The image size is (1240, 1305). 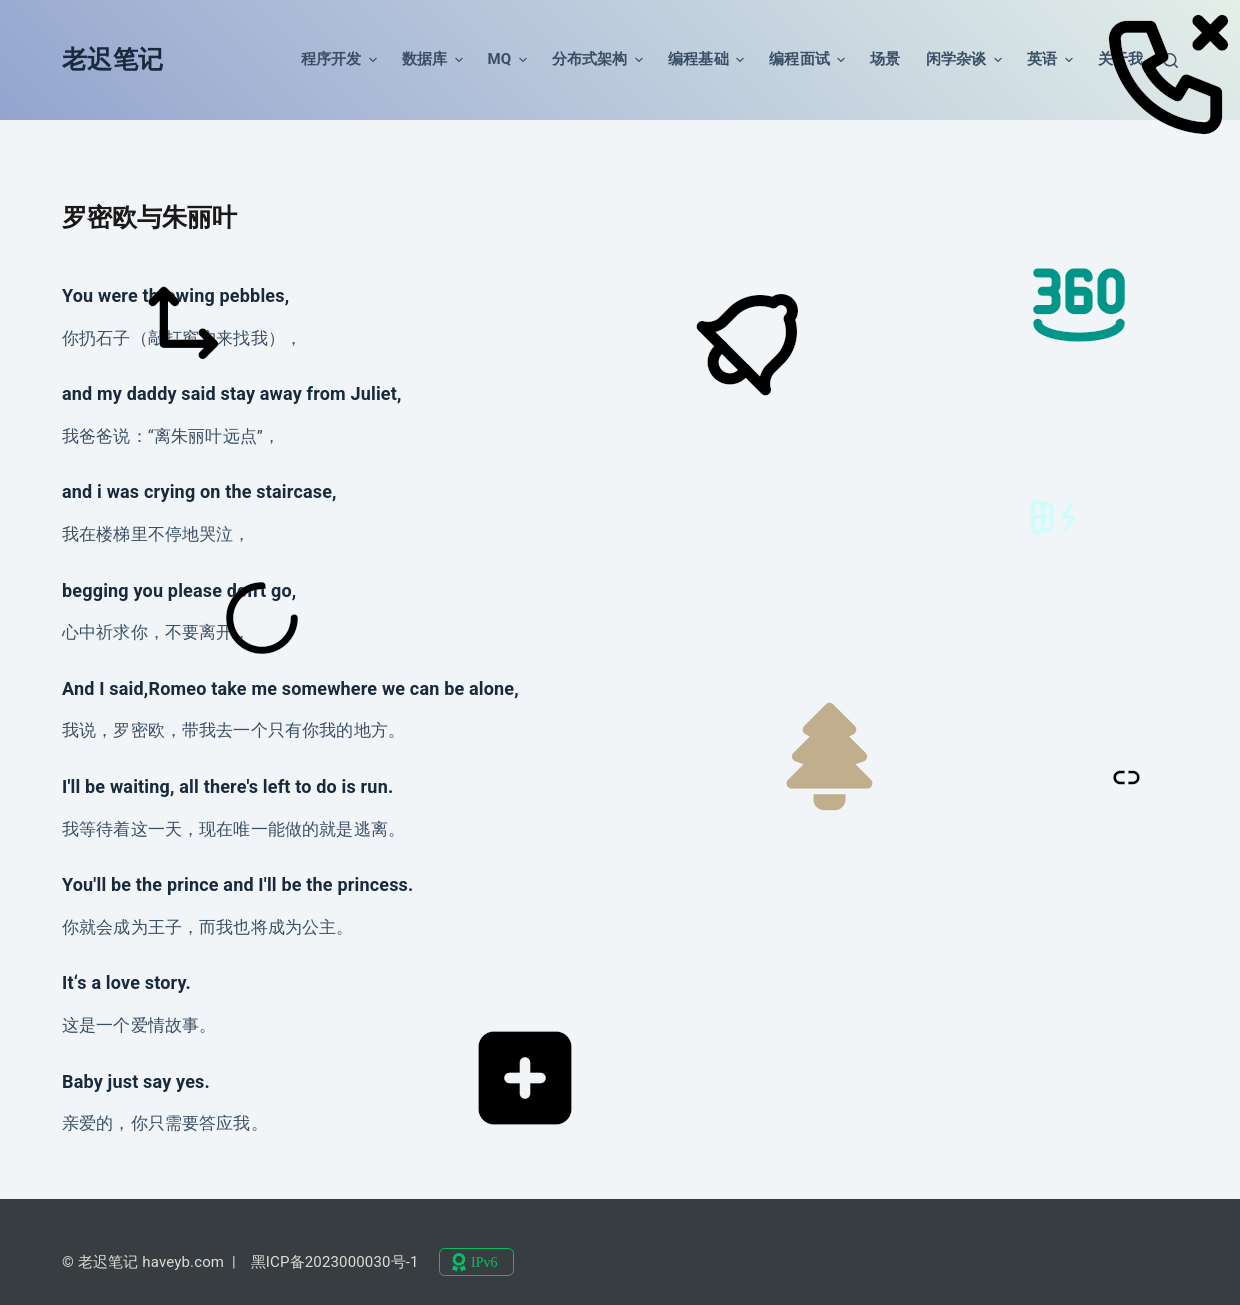 I want to click on add a new item, so click(x=525, y=1078).